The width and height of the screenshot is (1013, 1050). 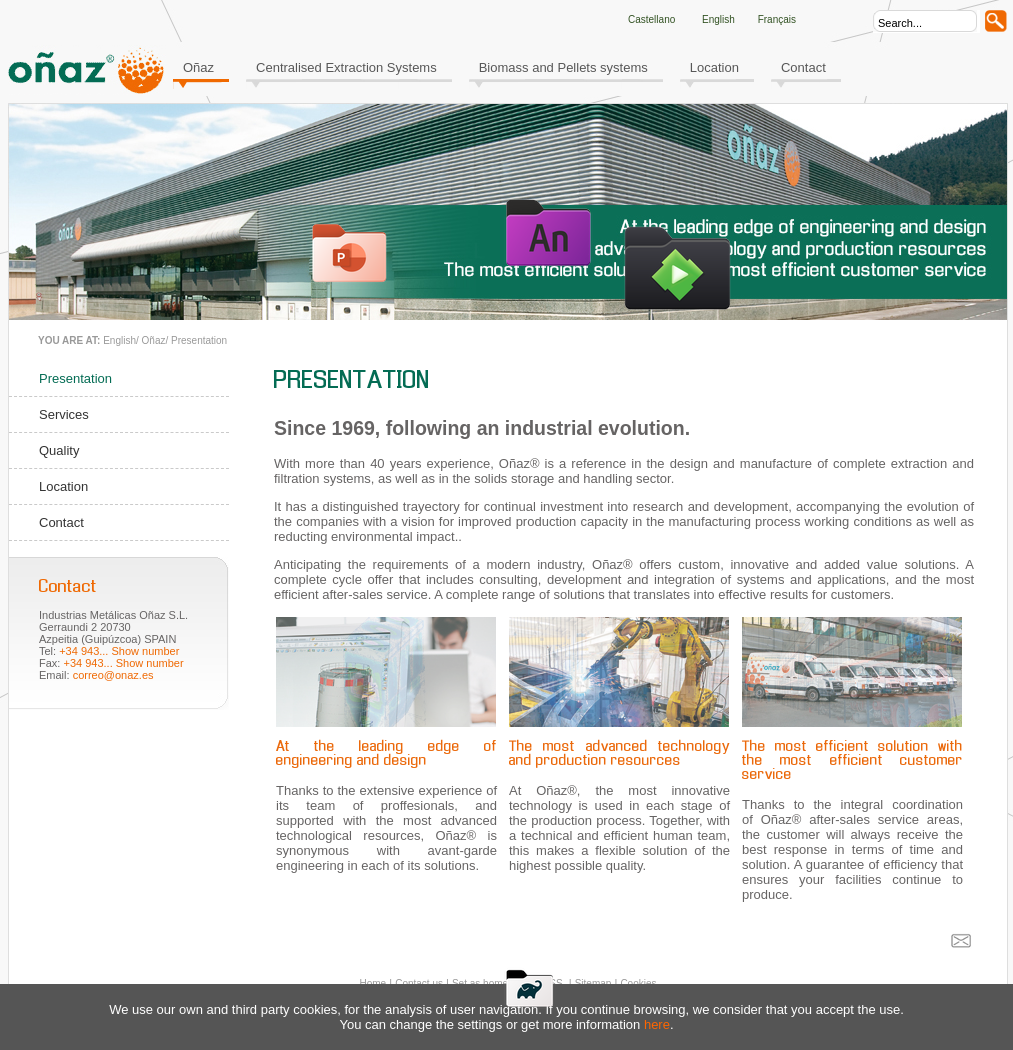 I want to click on open folder containing PowerPoint files, so click(x=349, y=255).